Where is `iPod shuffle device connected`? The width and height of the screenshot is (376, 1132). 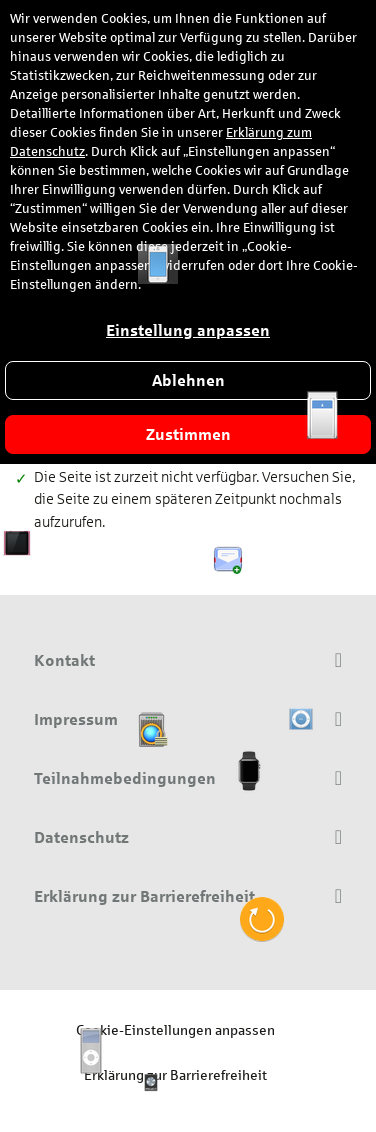
iPod shuffle device connected is located at coordinates (301, 719).